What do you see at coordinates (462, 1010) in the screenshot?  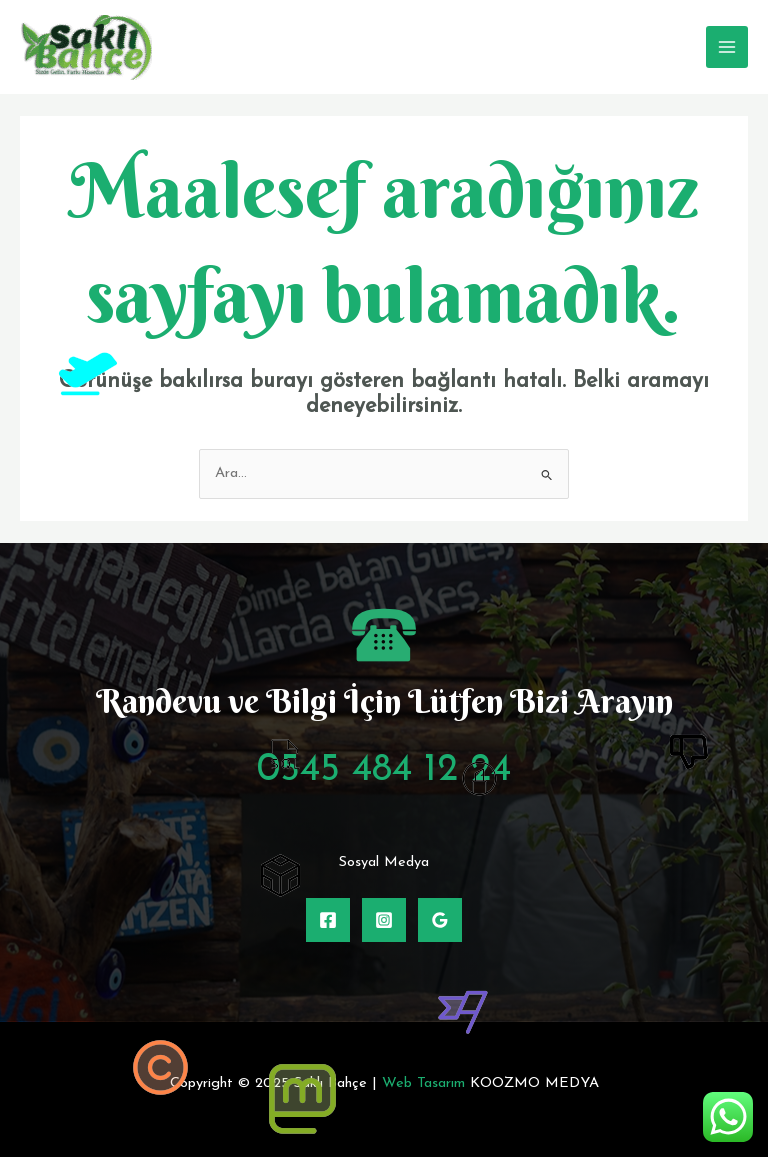 I see `flag or bookmark an item` at bounding box center [462, 1010].